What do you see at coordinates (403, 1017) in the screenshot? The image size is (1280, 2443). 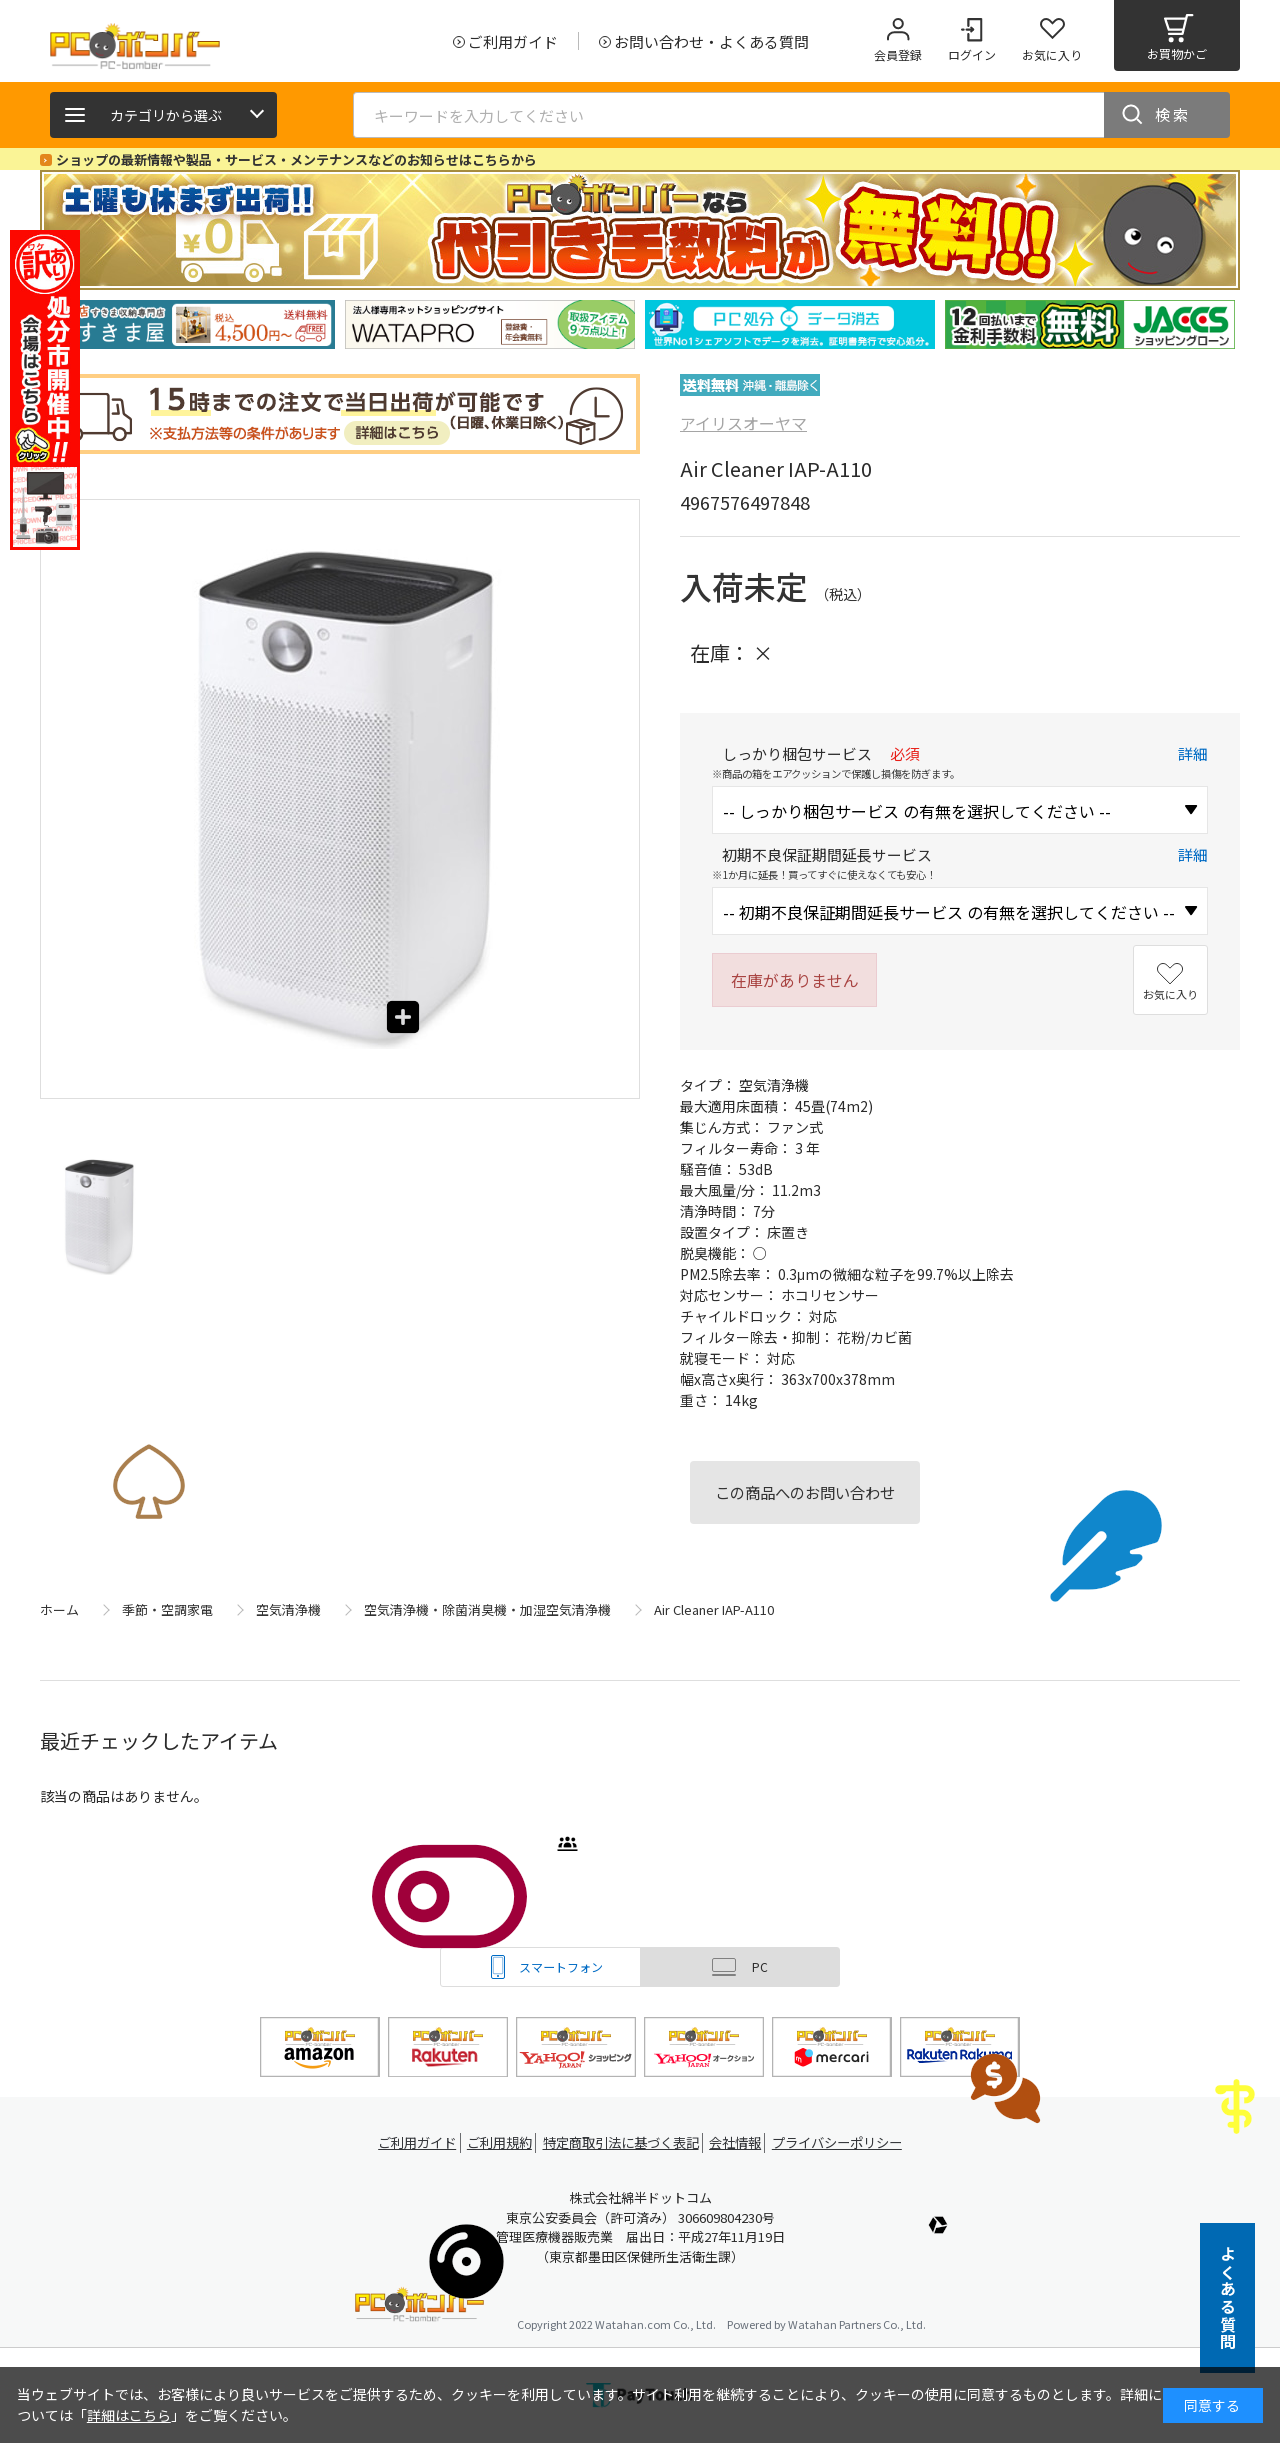 I see `add a new item` at bounding box center [403, 1017].